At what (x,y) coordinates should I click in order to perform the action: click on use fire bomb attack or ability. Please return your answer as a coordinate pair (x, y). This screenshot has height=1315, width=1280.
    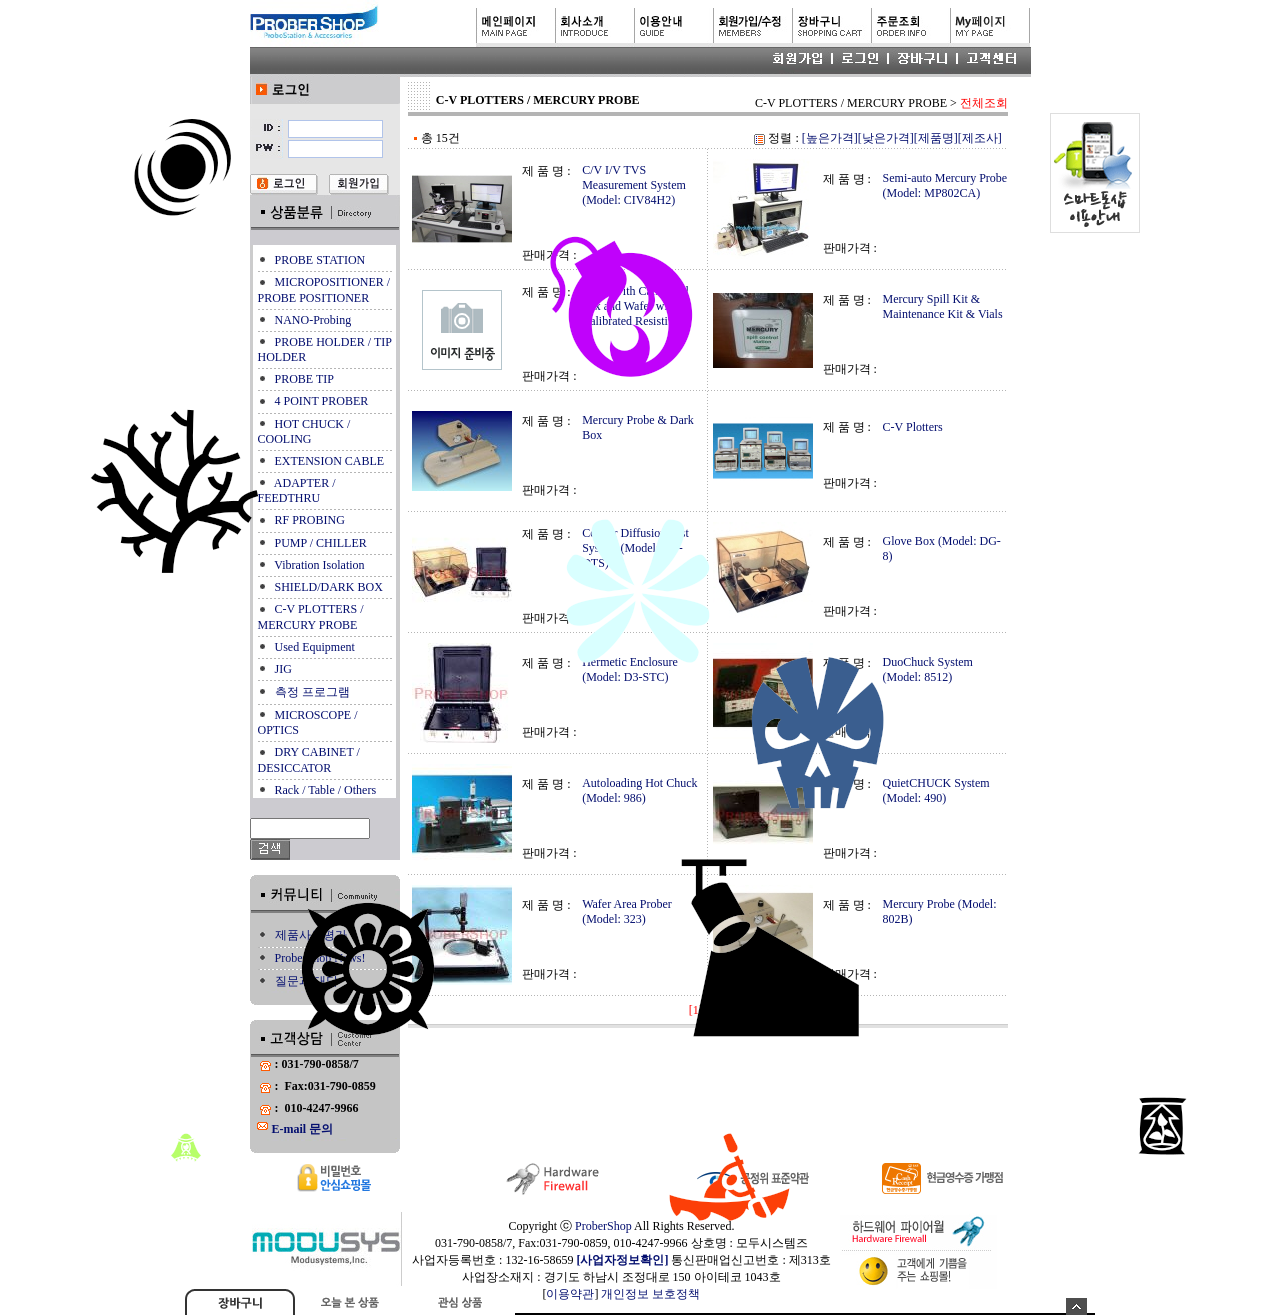
    Looking at the image, I should click on (620, 305).